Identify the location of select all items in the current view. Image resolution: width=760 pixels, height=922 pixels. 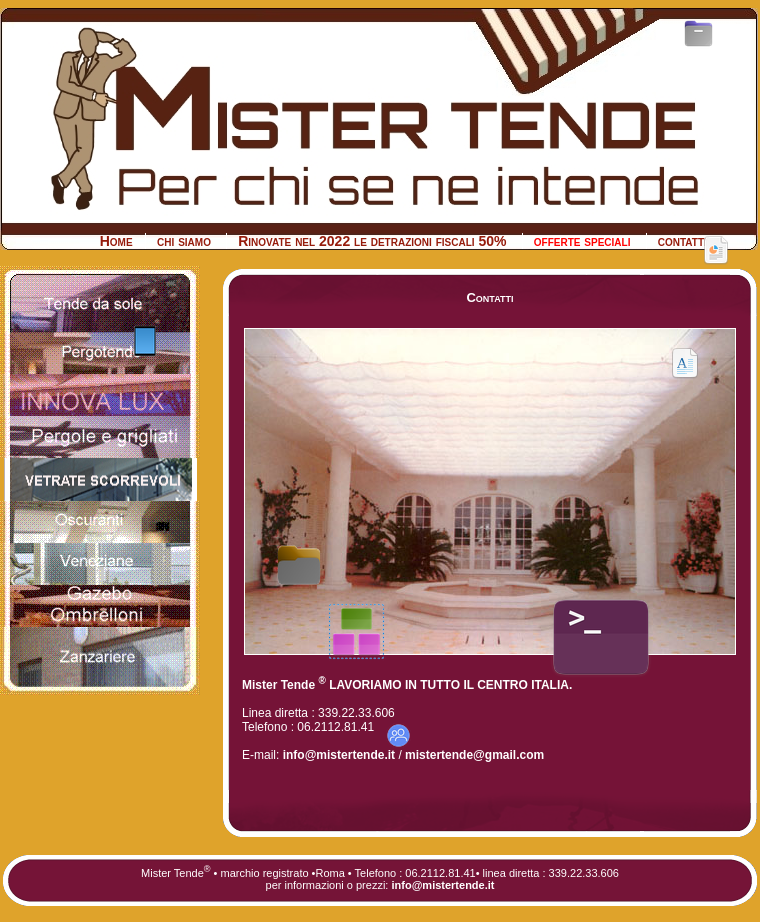
(356, 631).